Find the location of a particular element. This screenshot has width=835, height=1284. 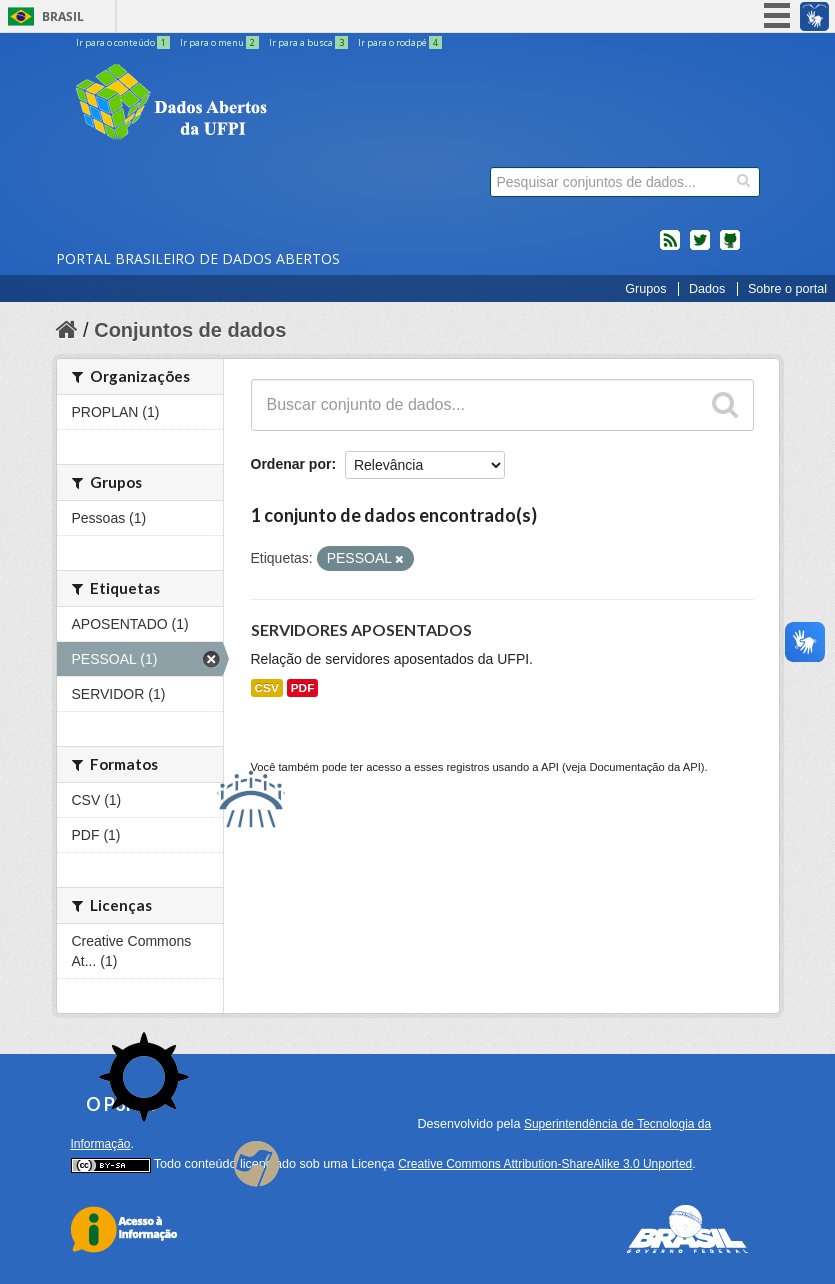

flag or report content is located at coordinates (256, 1163).